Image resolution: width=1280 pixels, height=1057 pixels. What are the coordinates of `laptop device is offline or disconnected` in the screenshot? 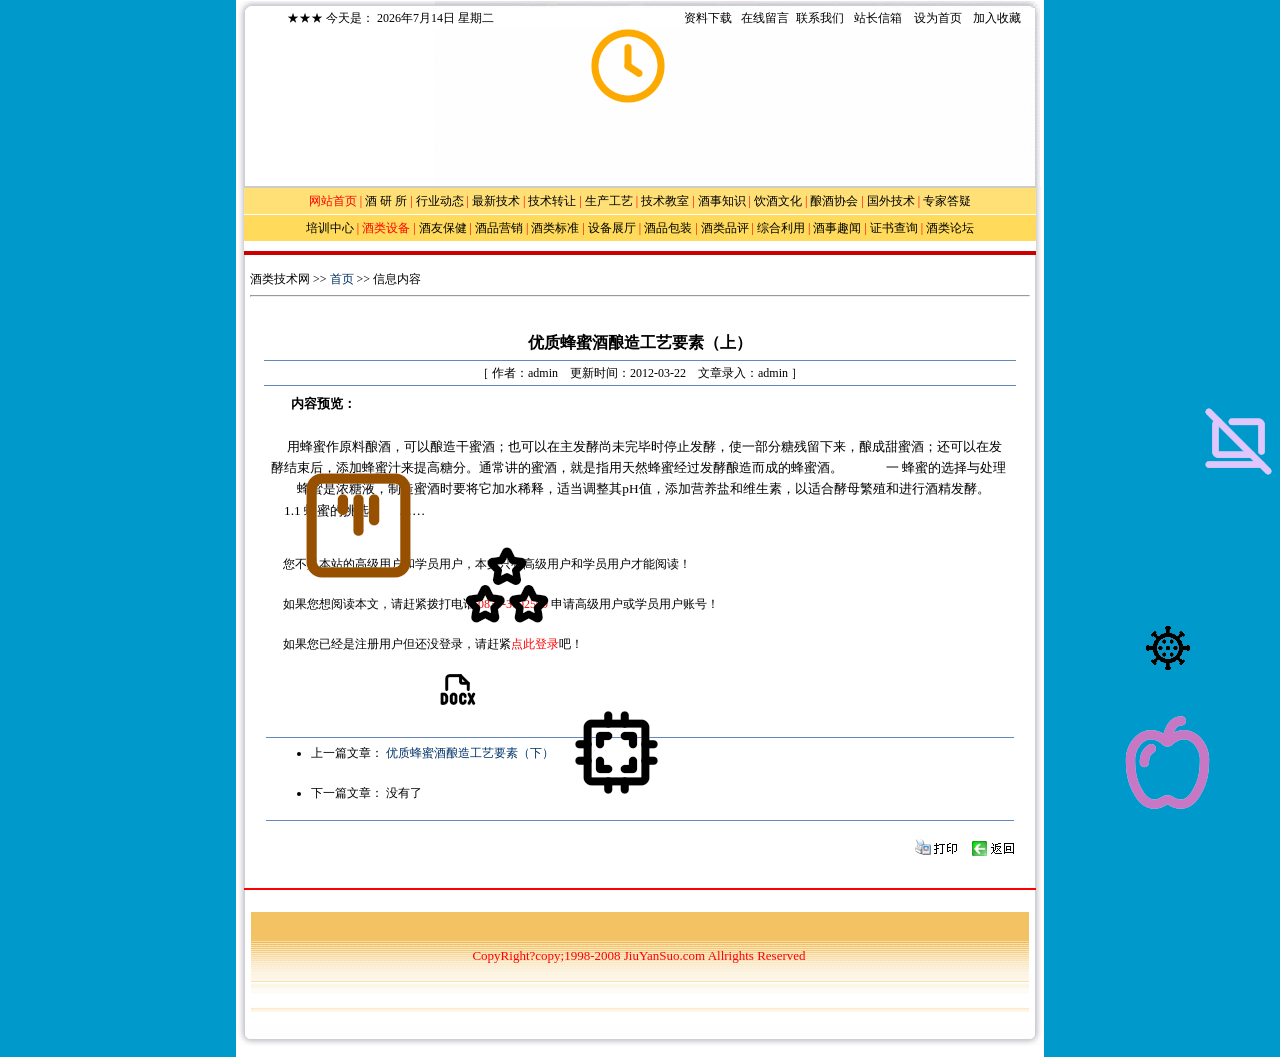 It's located at (1238, 441).